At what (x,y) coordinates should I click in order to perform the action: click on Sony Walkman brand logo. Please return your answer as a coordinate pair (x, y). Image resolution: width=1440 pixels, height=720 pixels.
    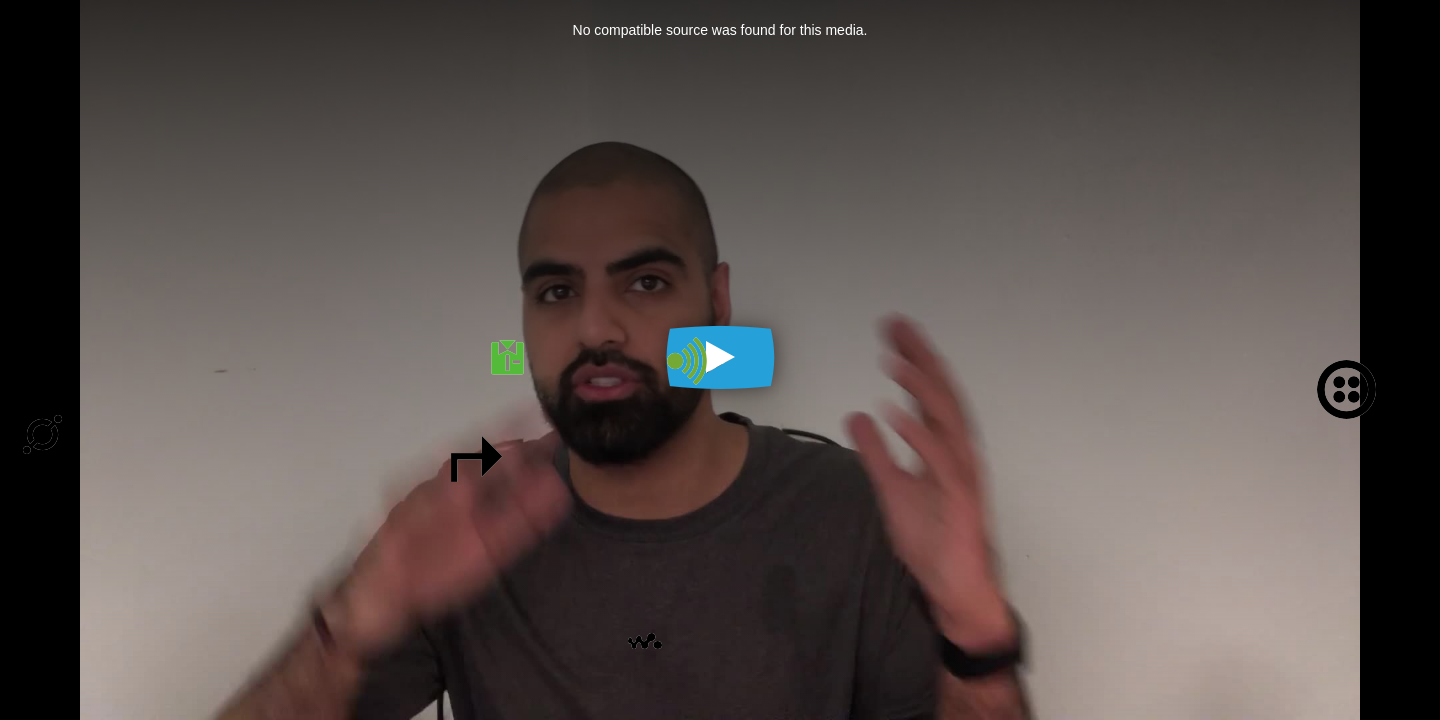
    Looking at the image, I should click on (645, 641).